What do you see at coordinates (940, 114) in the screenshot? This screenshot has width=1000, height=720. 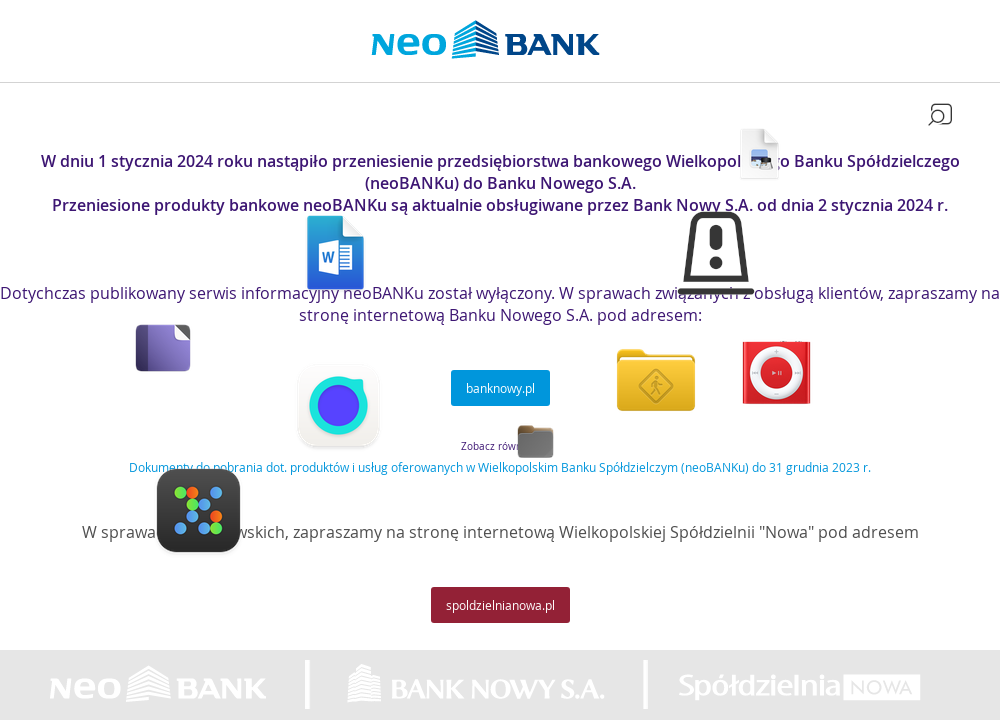 I see `open image viewer application` at bounding box center [940, 114].